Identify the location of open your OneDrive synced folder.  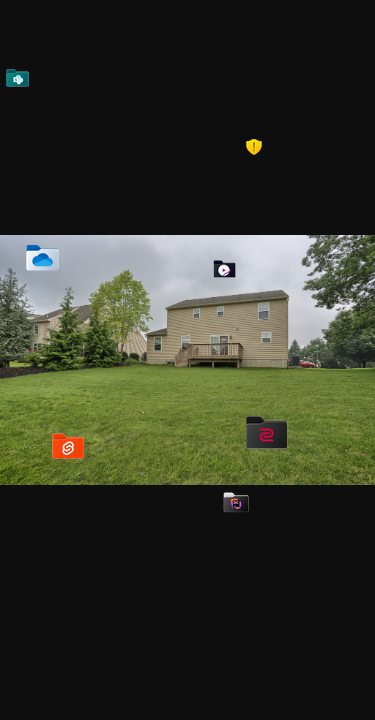
(42, 258).